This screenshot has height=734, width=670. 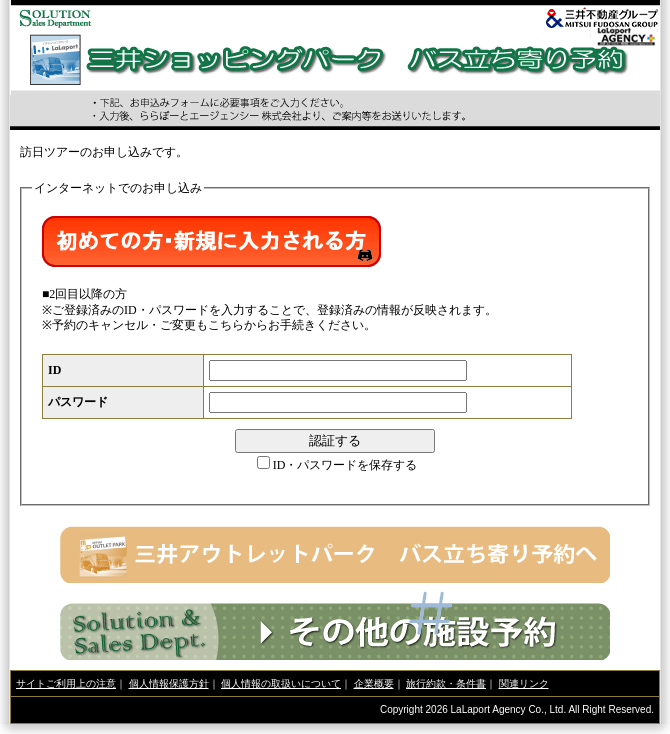 What do you see at coordinates (430, 613) in the screenshot?
I see `view or browse hashtags` at bounding box center [430, 613].